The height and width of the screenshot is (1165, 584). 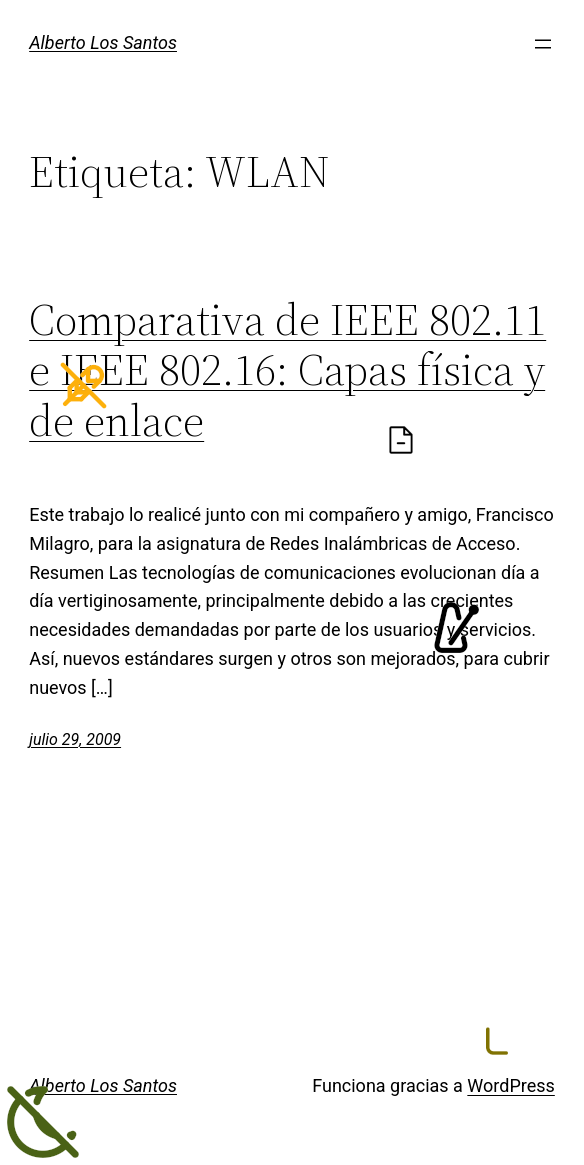 What do you see at coordinates (401, 440) in the screenshot?
I see `remove a file from your selection` at bounding box center [401, 440].